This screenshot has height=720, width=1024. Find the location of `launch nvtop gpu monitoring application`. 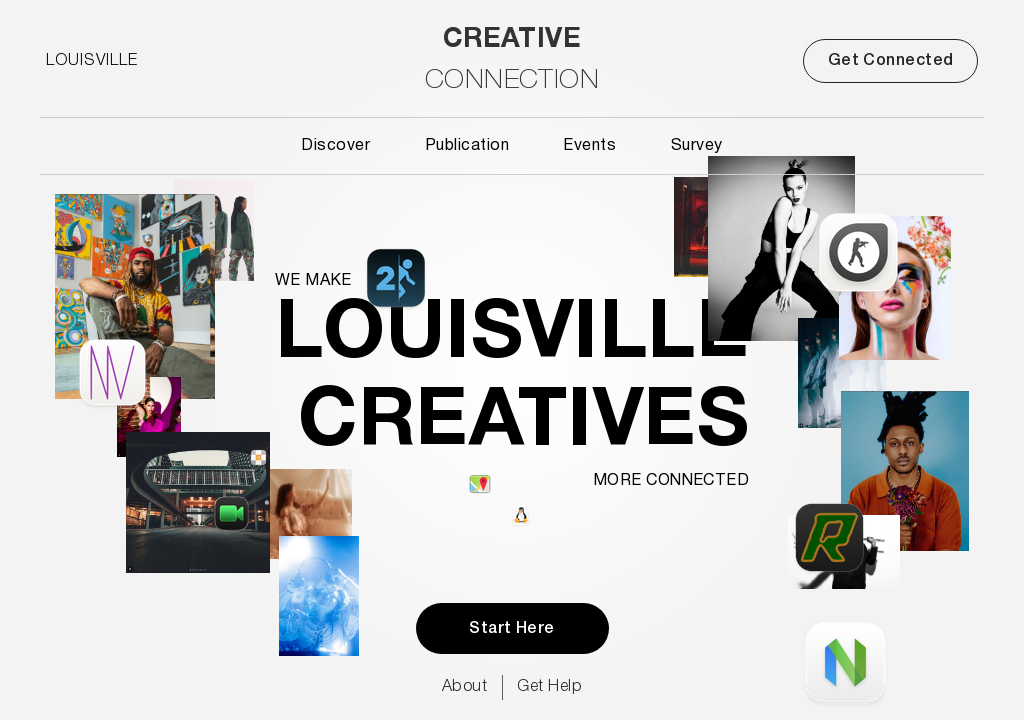

launch nvtop gpu monitoring application is located at coordinates (112, 372).